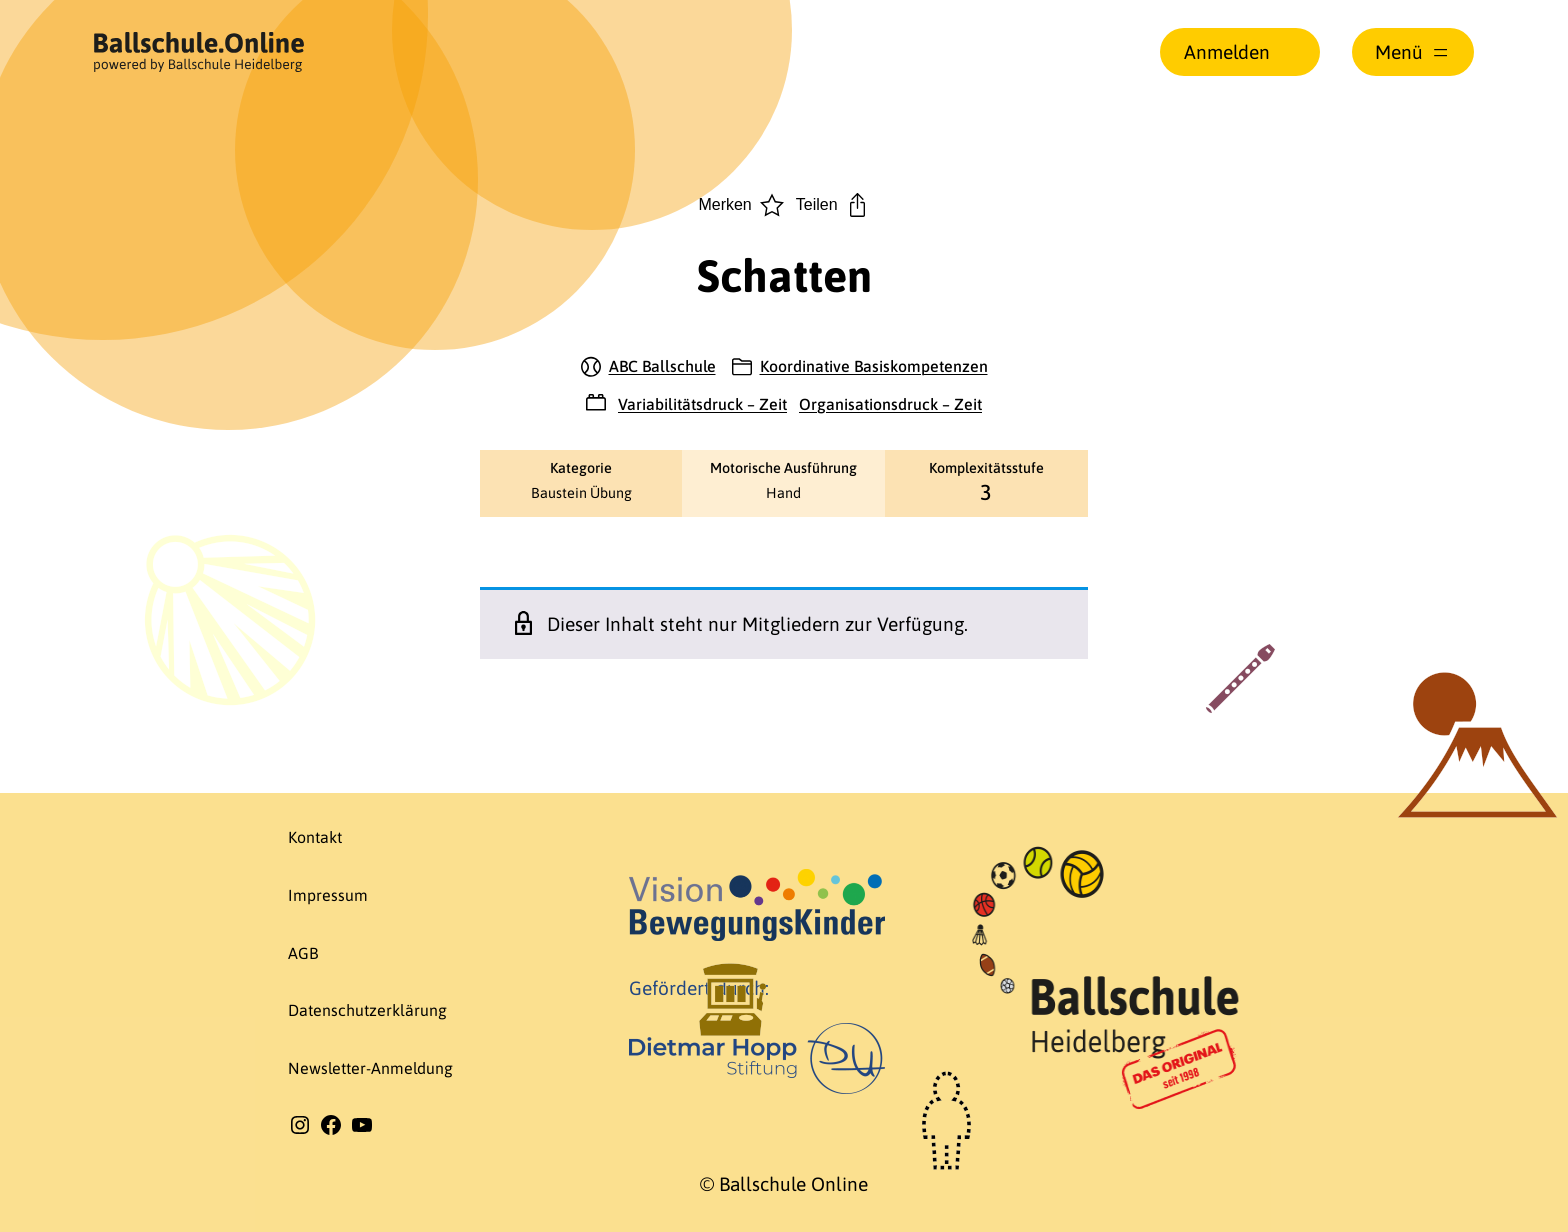 This screenshot has width=1568, height=1232. I want to click on access music or audio player, so click(1240, 678).